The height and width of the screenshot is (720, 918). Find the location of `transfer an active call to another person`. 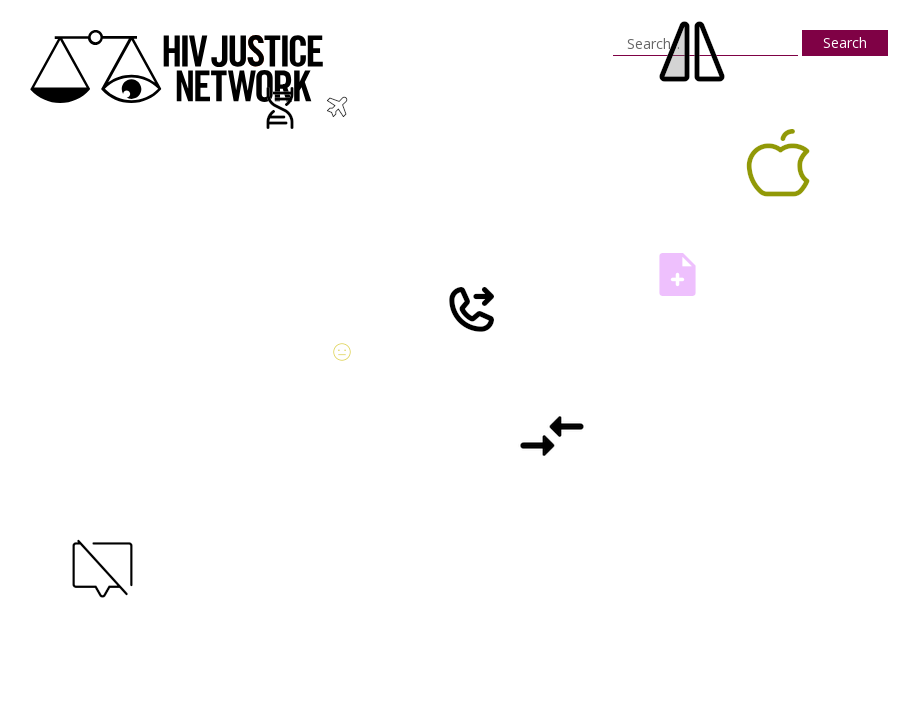

transfer an active call to another person is located at coordinates (472, 308).